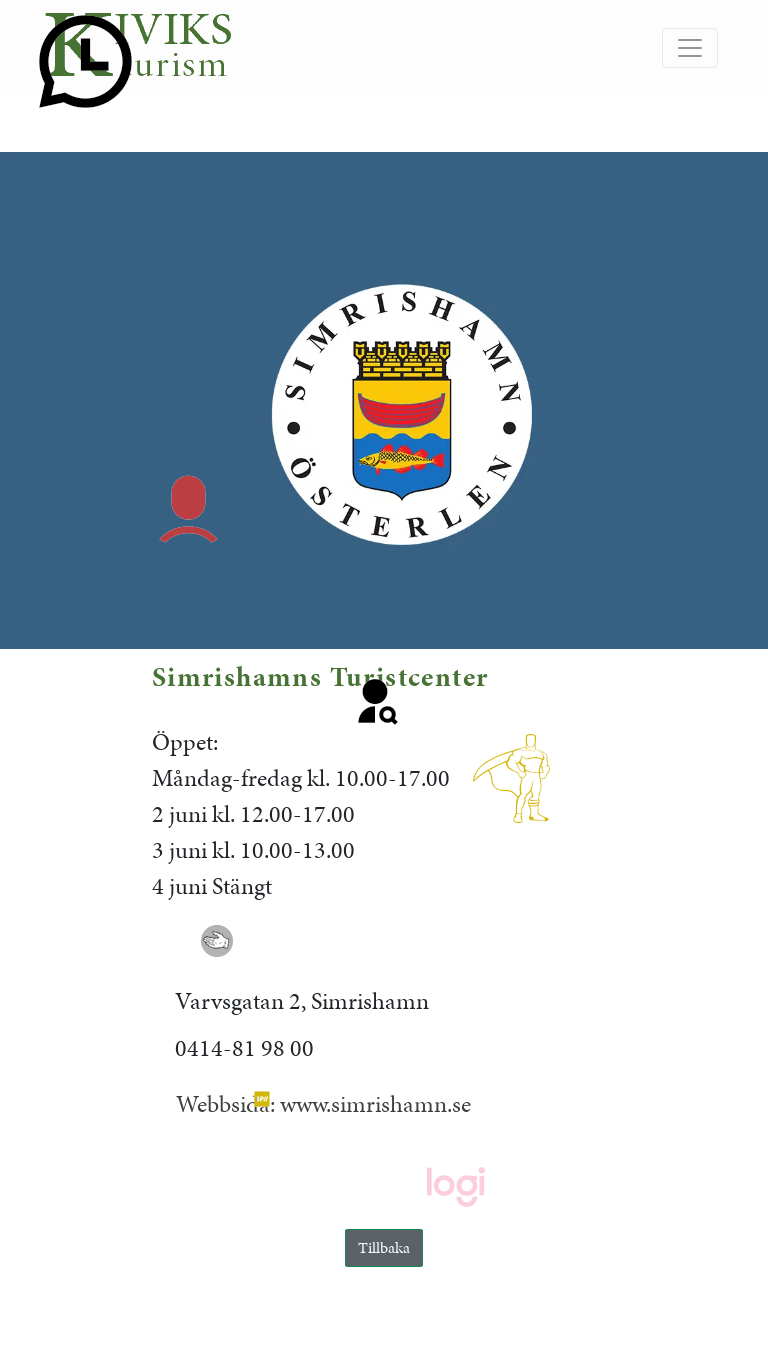  I want to click on Logitech brand logo, so click(456, 1187).